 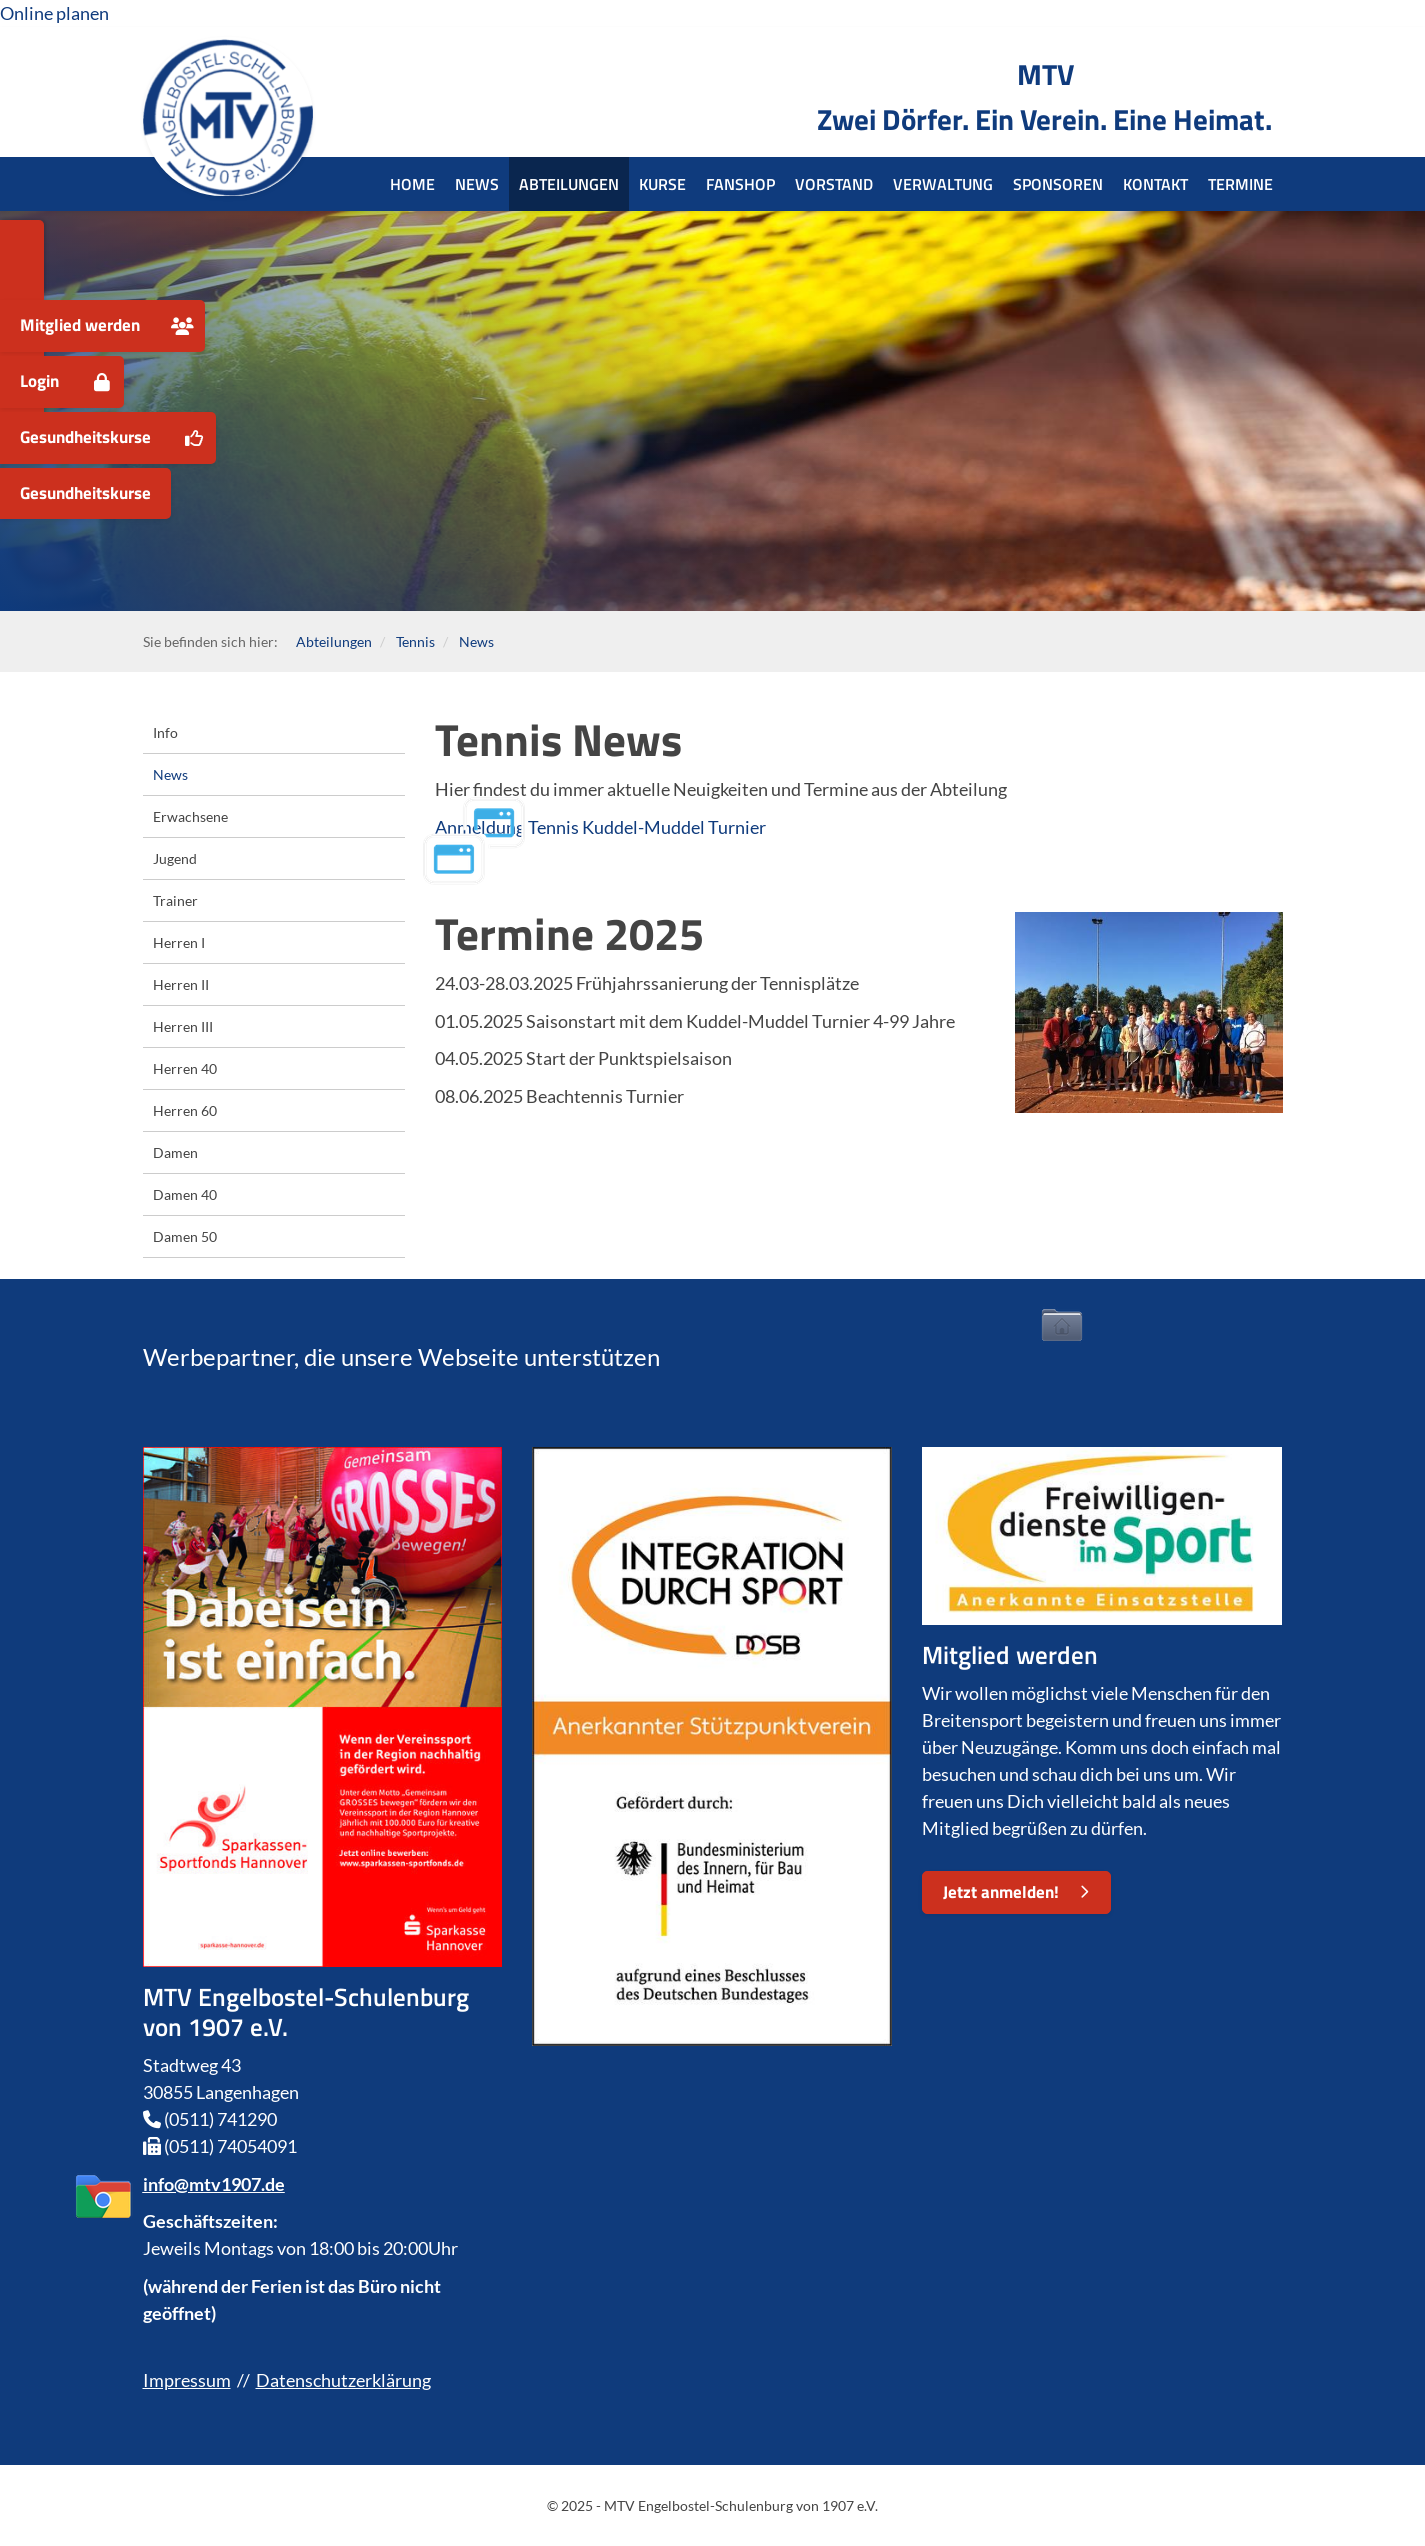 What do you see at coordinates (474, 841) in the screenshot?
I see `duplicate display mode enabled` at bounding box center [474, 841].